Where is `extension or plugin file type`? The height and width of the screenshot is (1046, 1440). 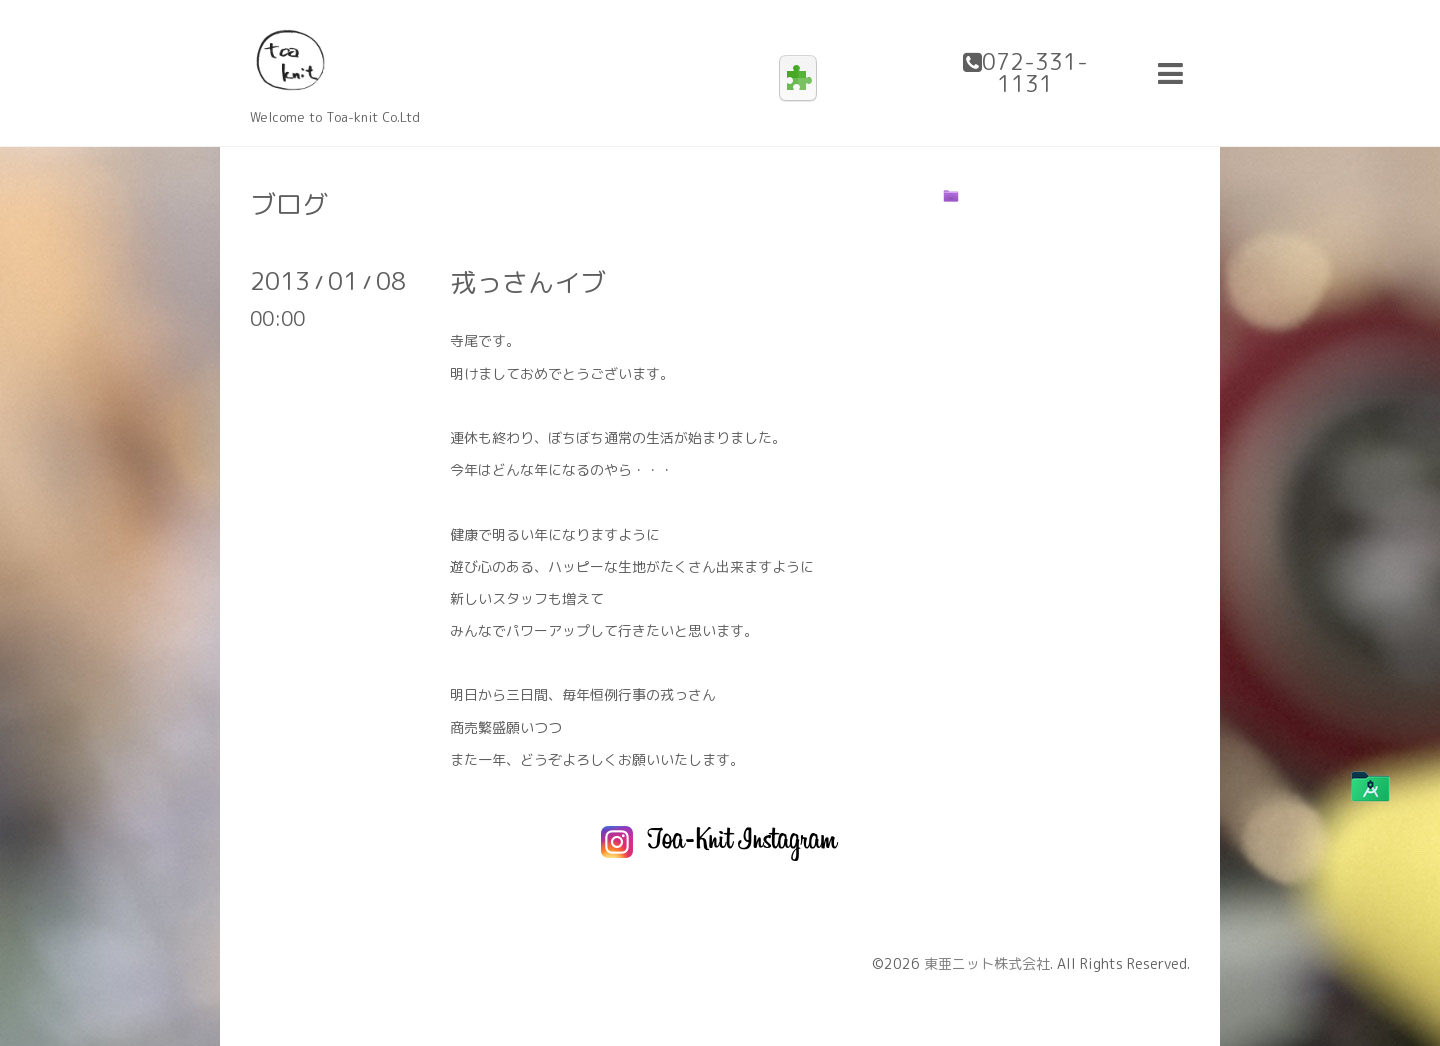
extension or plugin file type is located at coordinates (798, 78).